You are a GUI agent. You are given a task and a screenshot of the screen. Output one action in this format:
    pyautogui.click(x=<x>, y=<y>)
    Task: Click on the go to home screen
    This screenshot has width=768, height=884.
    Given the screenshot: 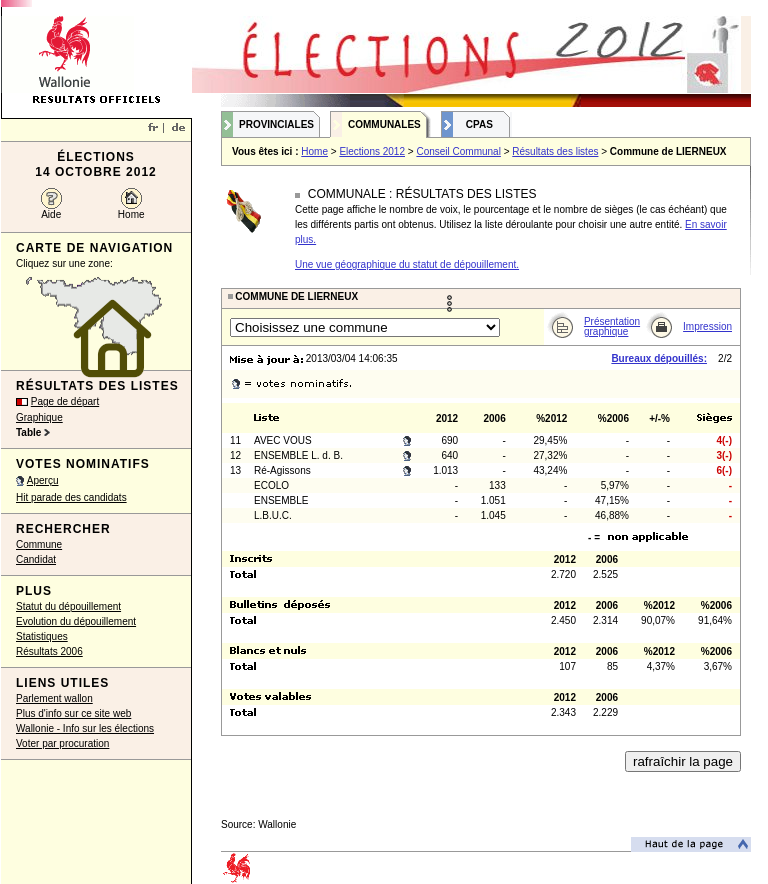 What is the action you would take?
    pyautogui.click(x=112, y=338)
    